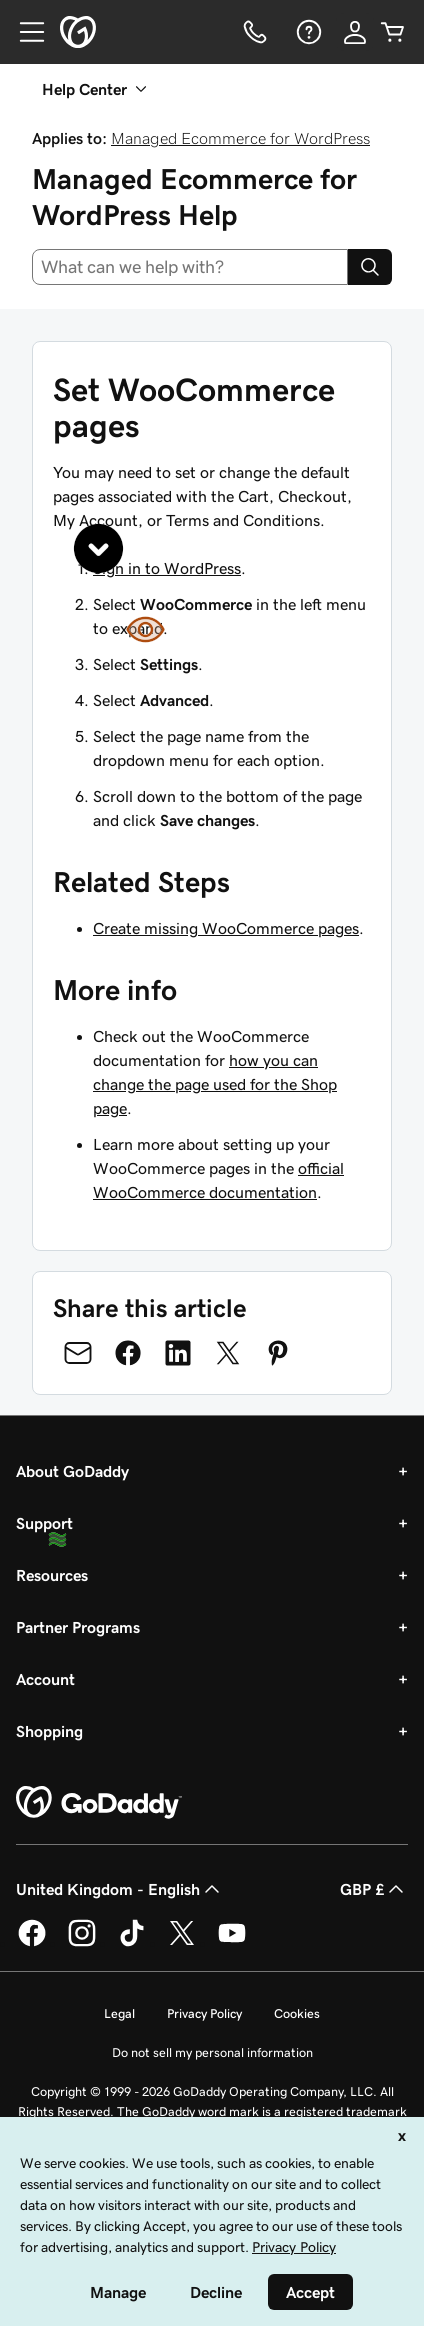 The height and width of the screenshot is (2326, 424). Describe the element at coordinates (57, 1539) in the screenshot. I see `indicates water or aquatic features` at that location.